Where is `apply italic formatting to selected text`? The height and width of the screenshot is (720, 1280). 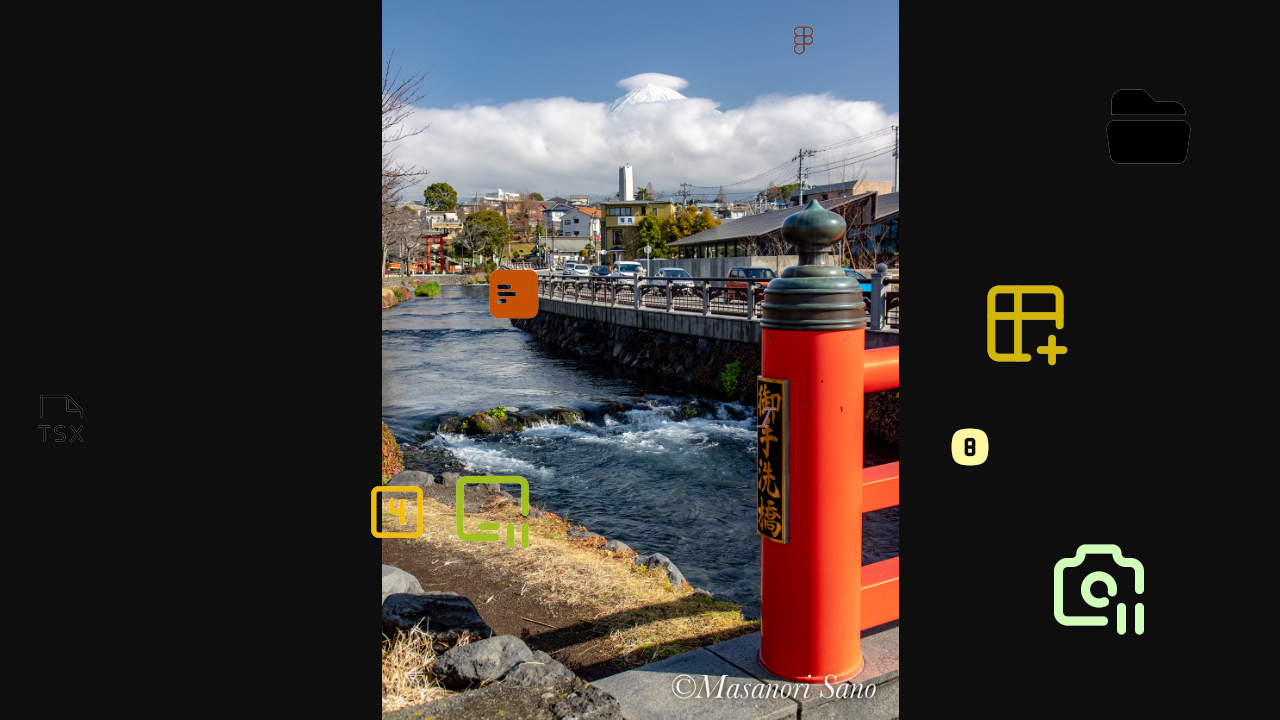 apply italic formatting to selected text is located at coordinates (766, 417).